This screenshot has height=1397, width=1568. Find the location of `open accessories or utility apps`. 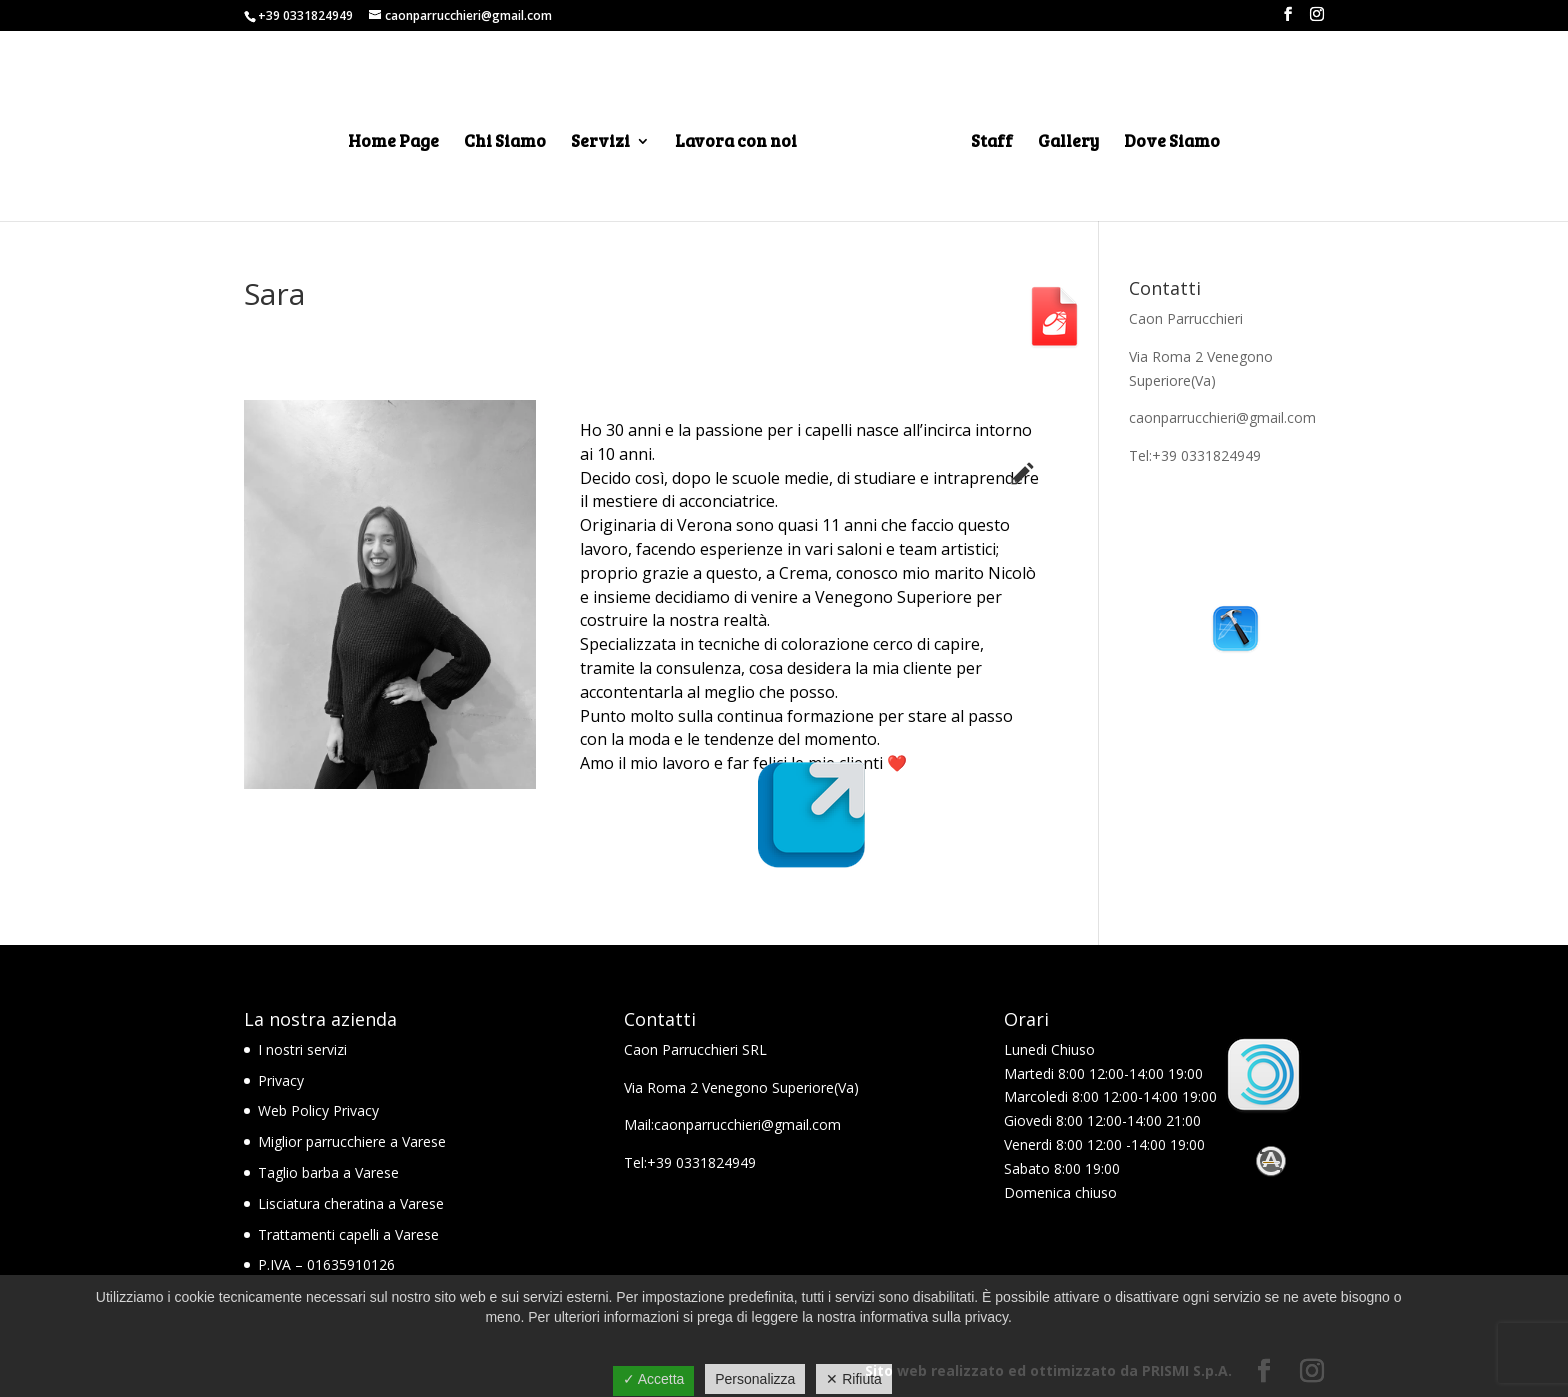

open accessories or utility apps is located at coordinates (811, 814).